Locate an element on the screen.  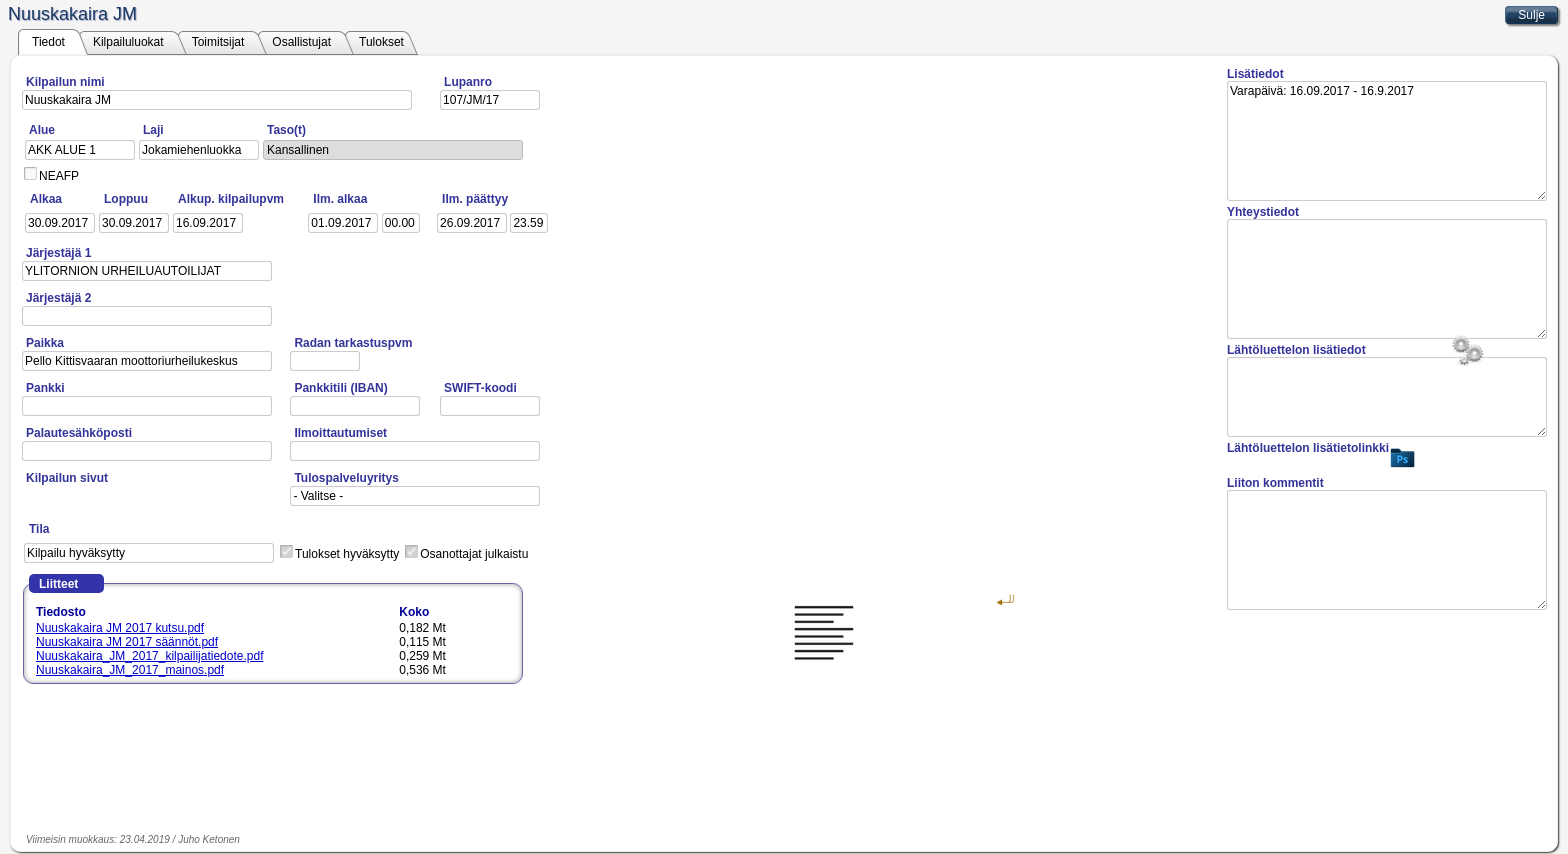
open folder containing adobe photoshop files is located at coordinates (1402, 458).